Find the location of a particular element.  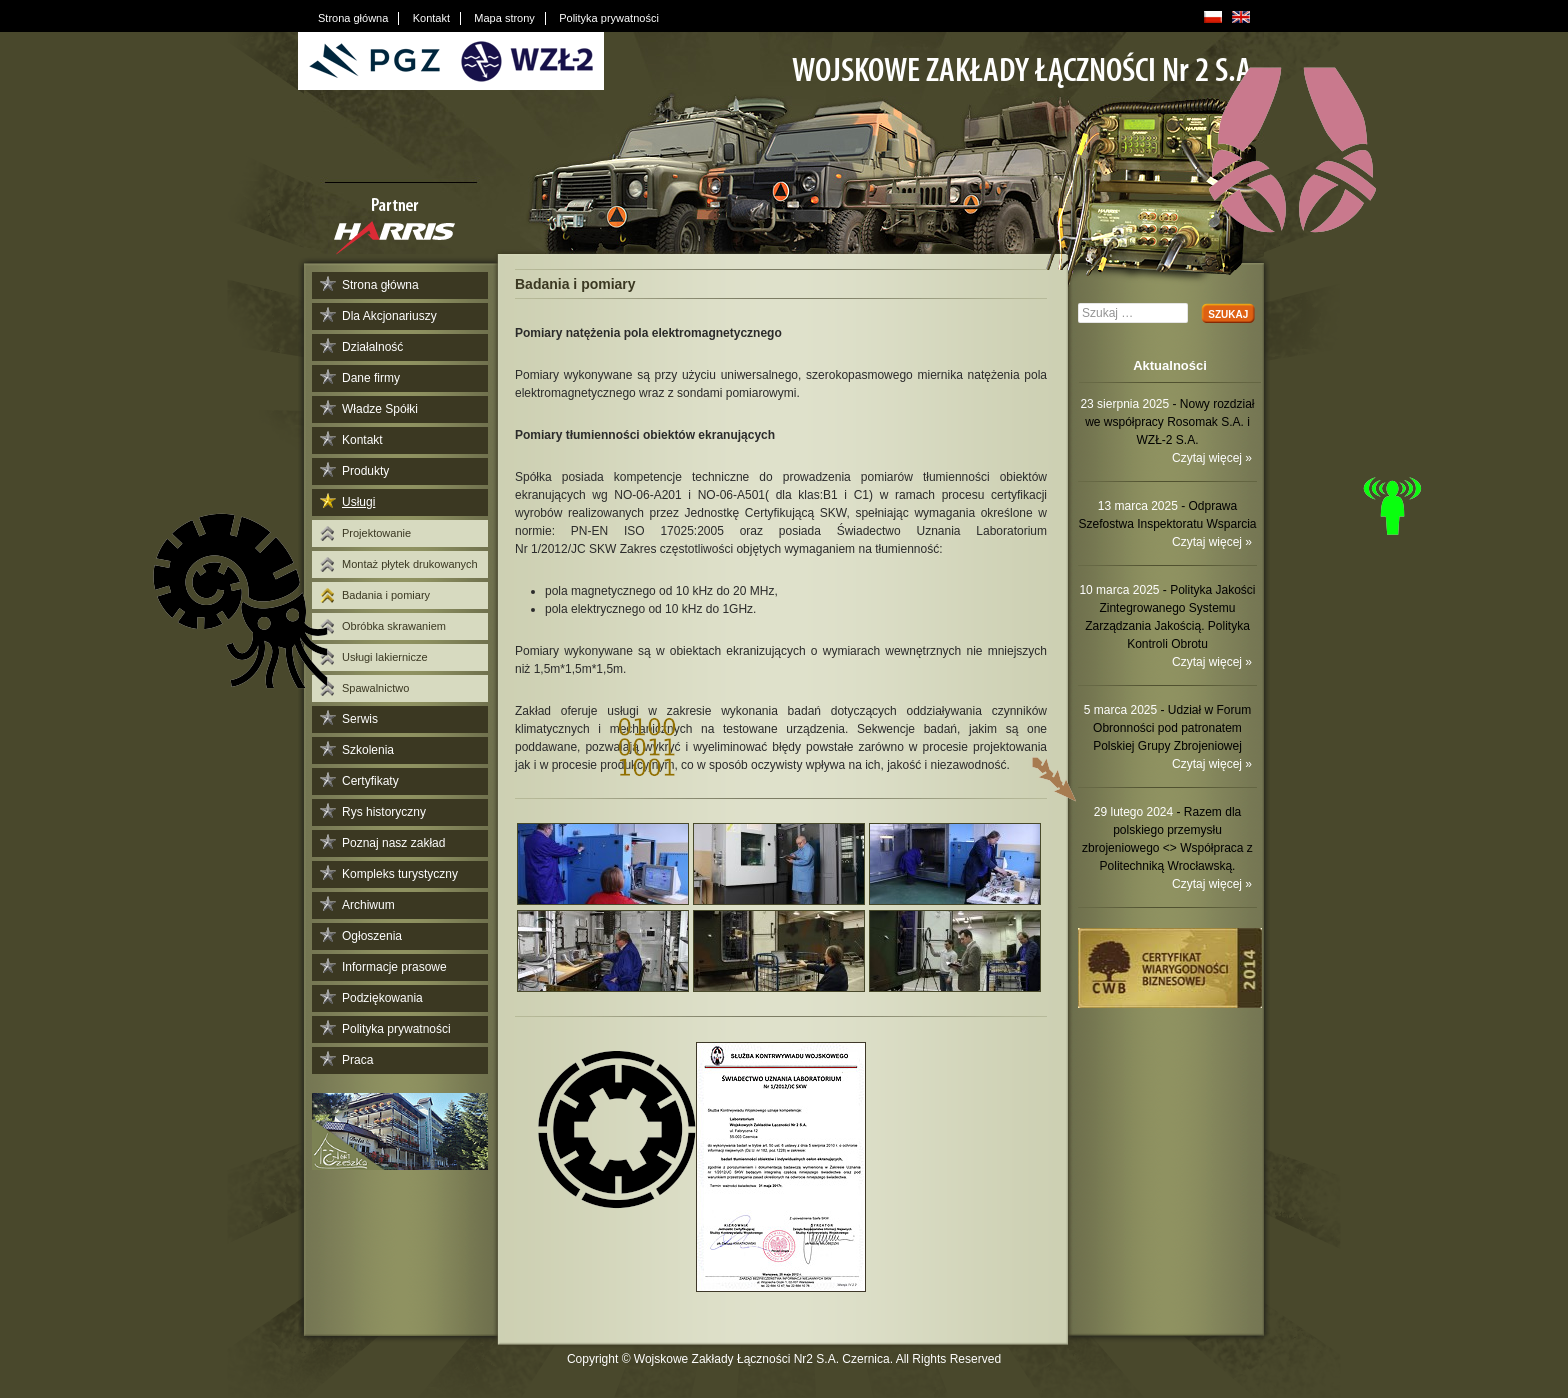

select claw attack ability is located at coordinates (1292, 148).